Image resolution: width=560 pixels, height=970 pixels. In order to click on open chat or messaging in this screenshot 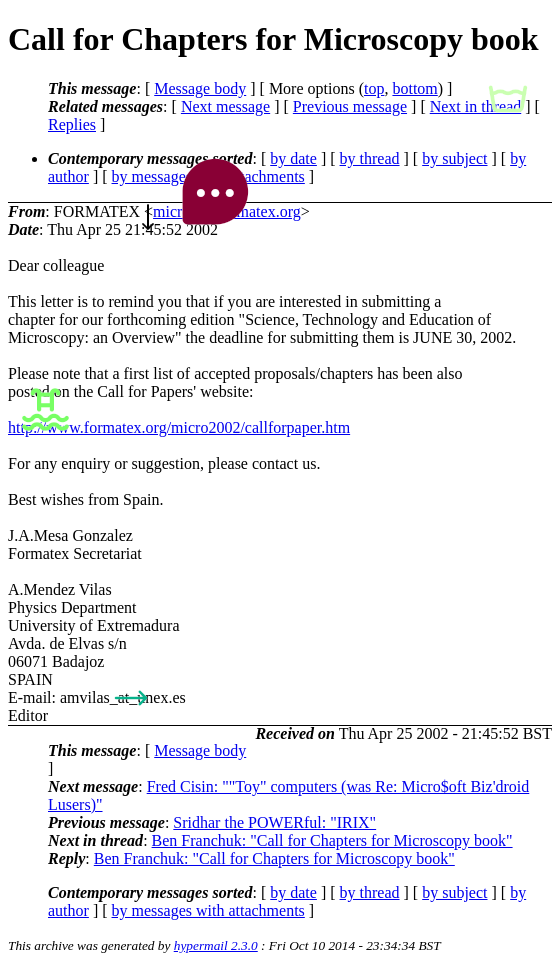, I will do `click(214, 193)`.